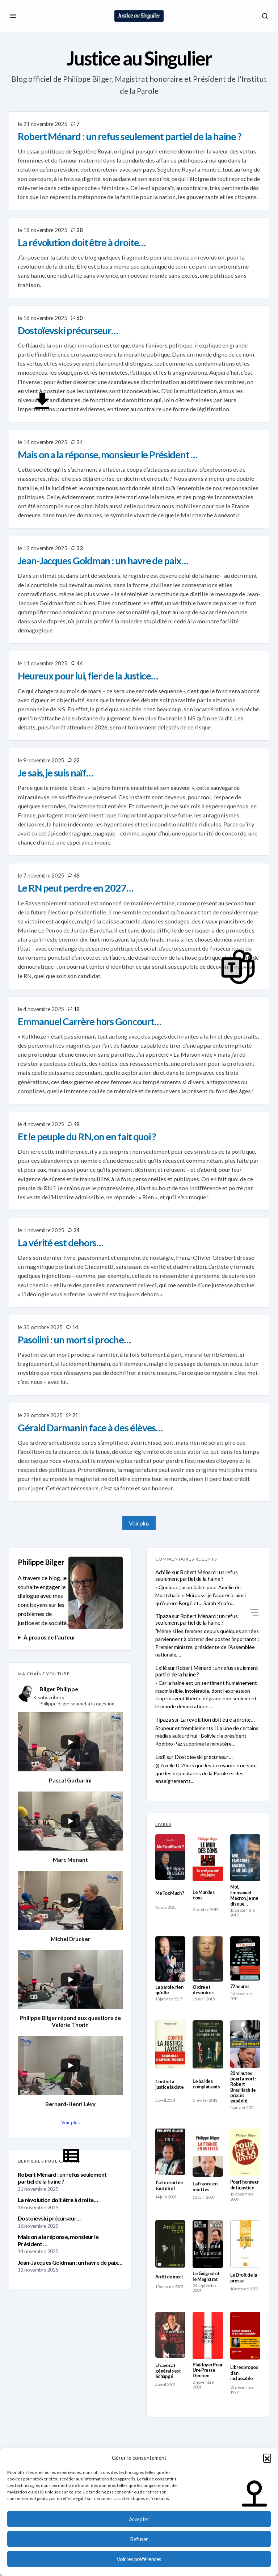 The height and width of the screenshot is (2576, 278). I want to click on download a file or app, so click(42, 401).